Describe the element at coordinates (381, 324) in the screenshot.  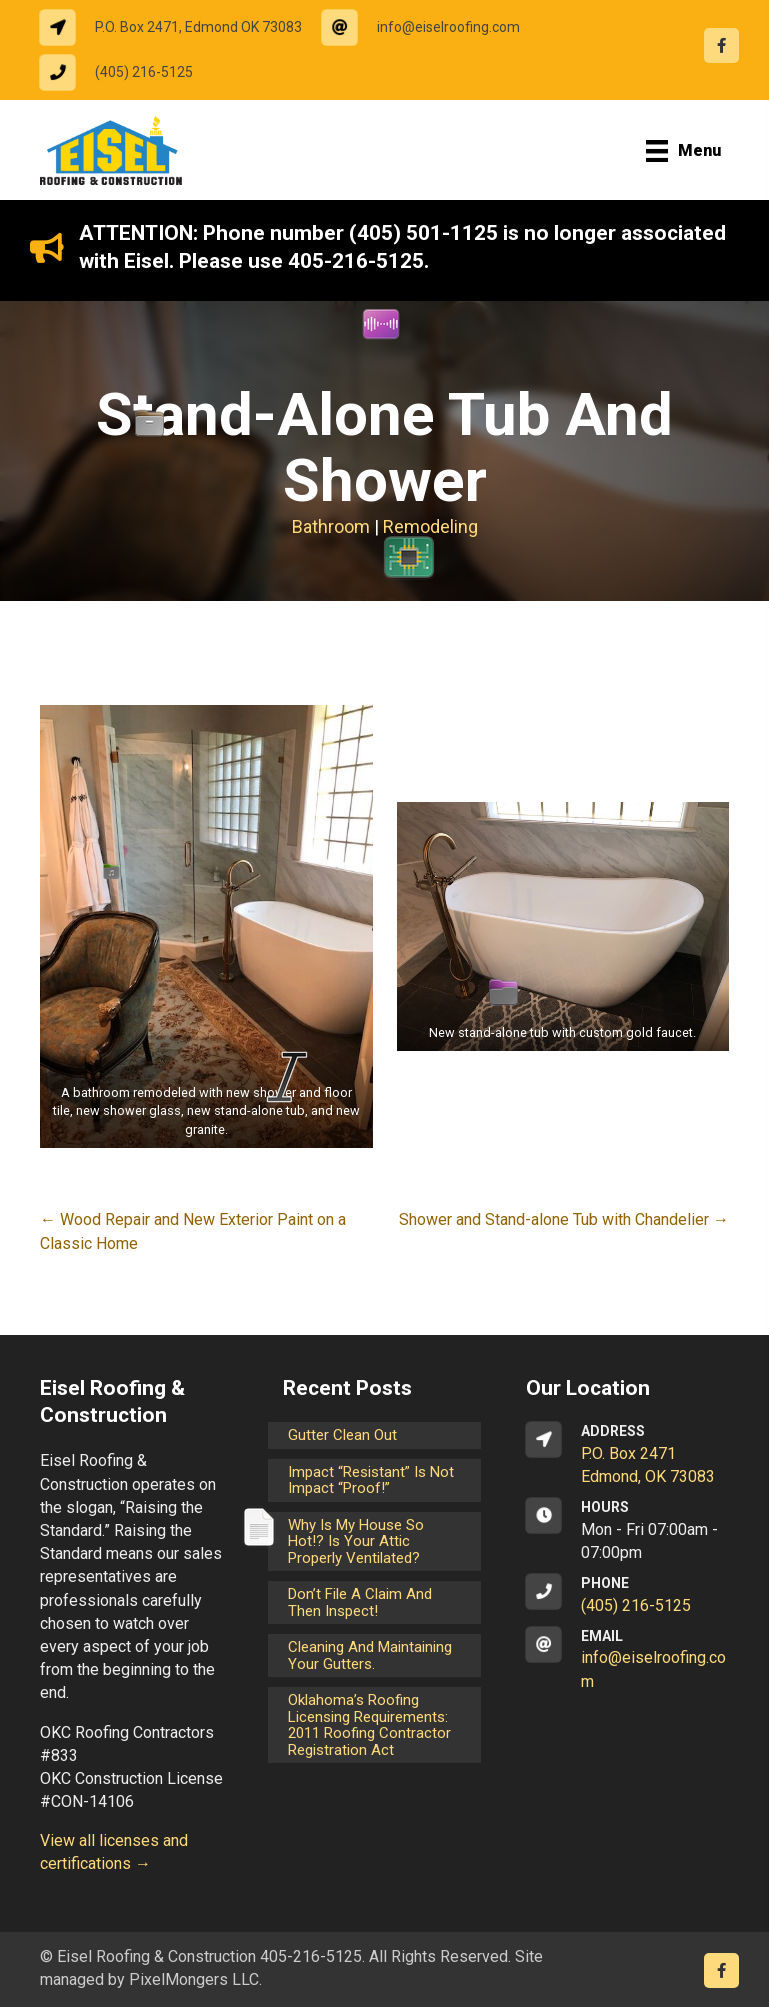
I see `open the sound recorder app` at that location.